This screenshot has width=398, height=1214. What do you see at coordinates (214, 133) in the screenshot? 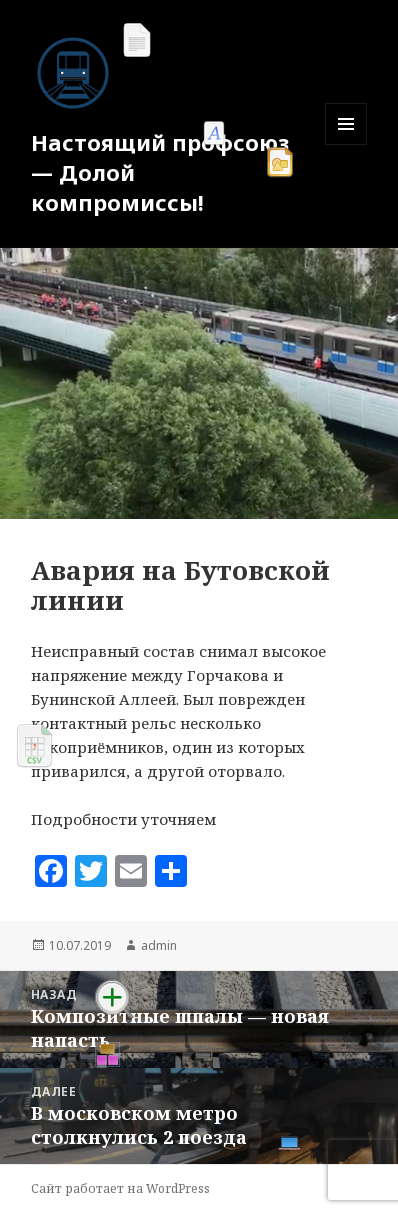
I see `open a font file` at bounding box center [214, 133].